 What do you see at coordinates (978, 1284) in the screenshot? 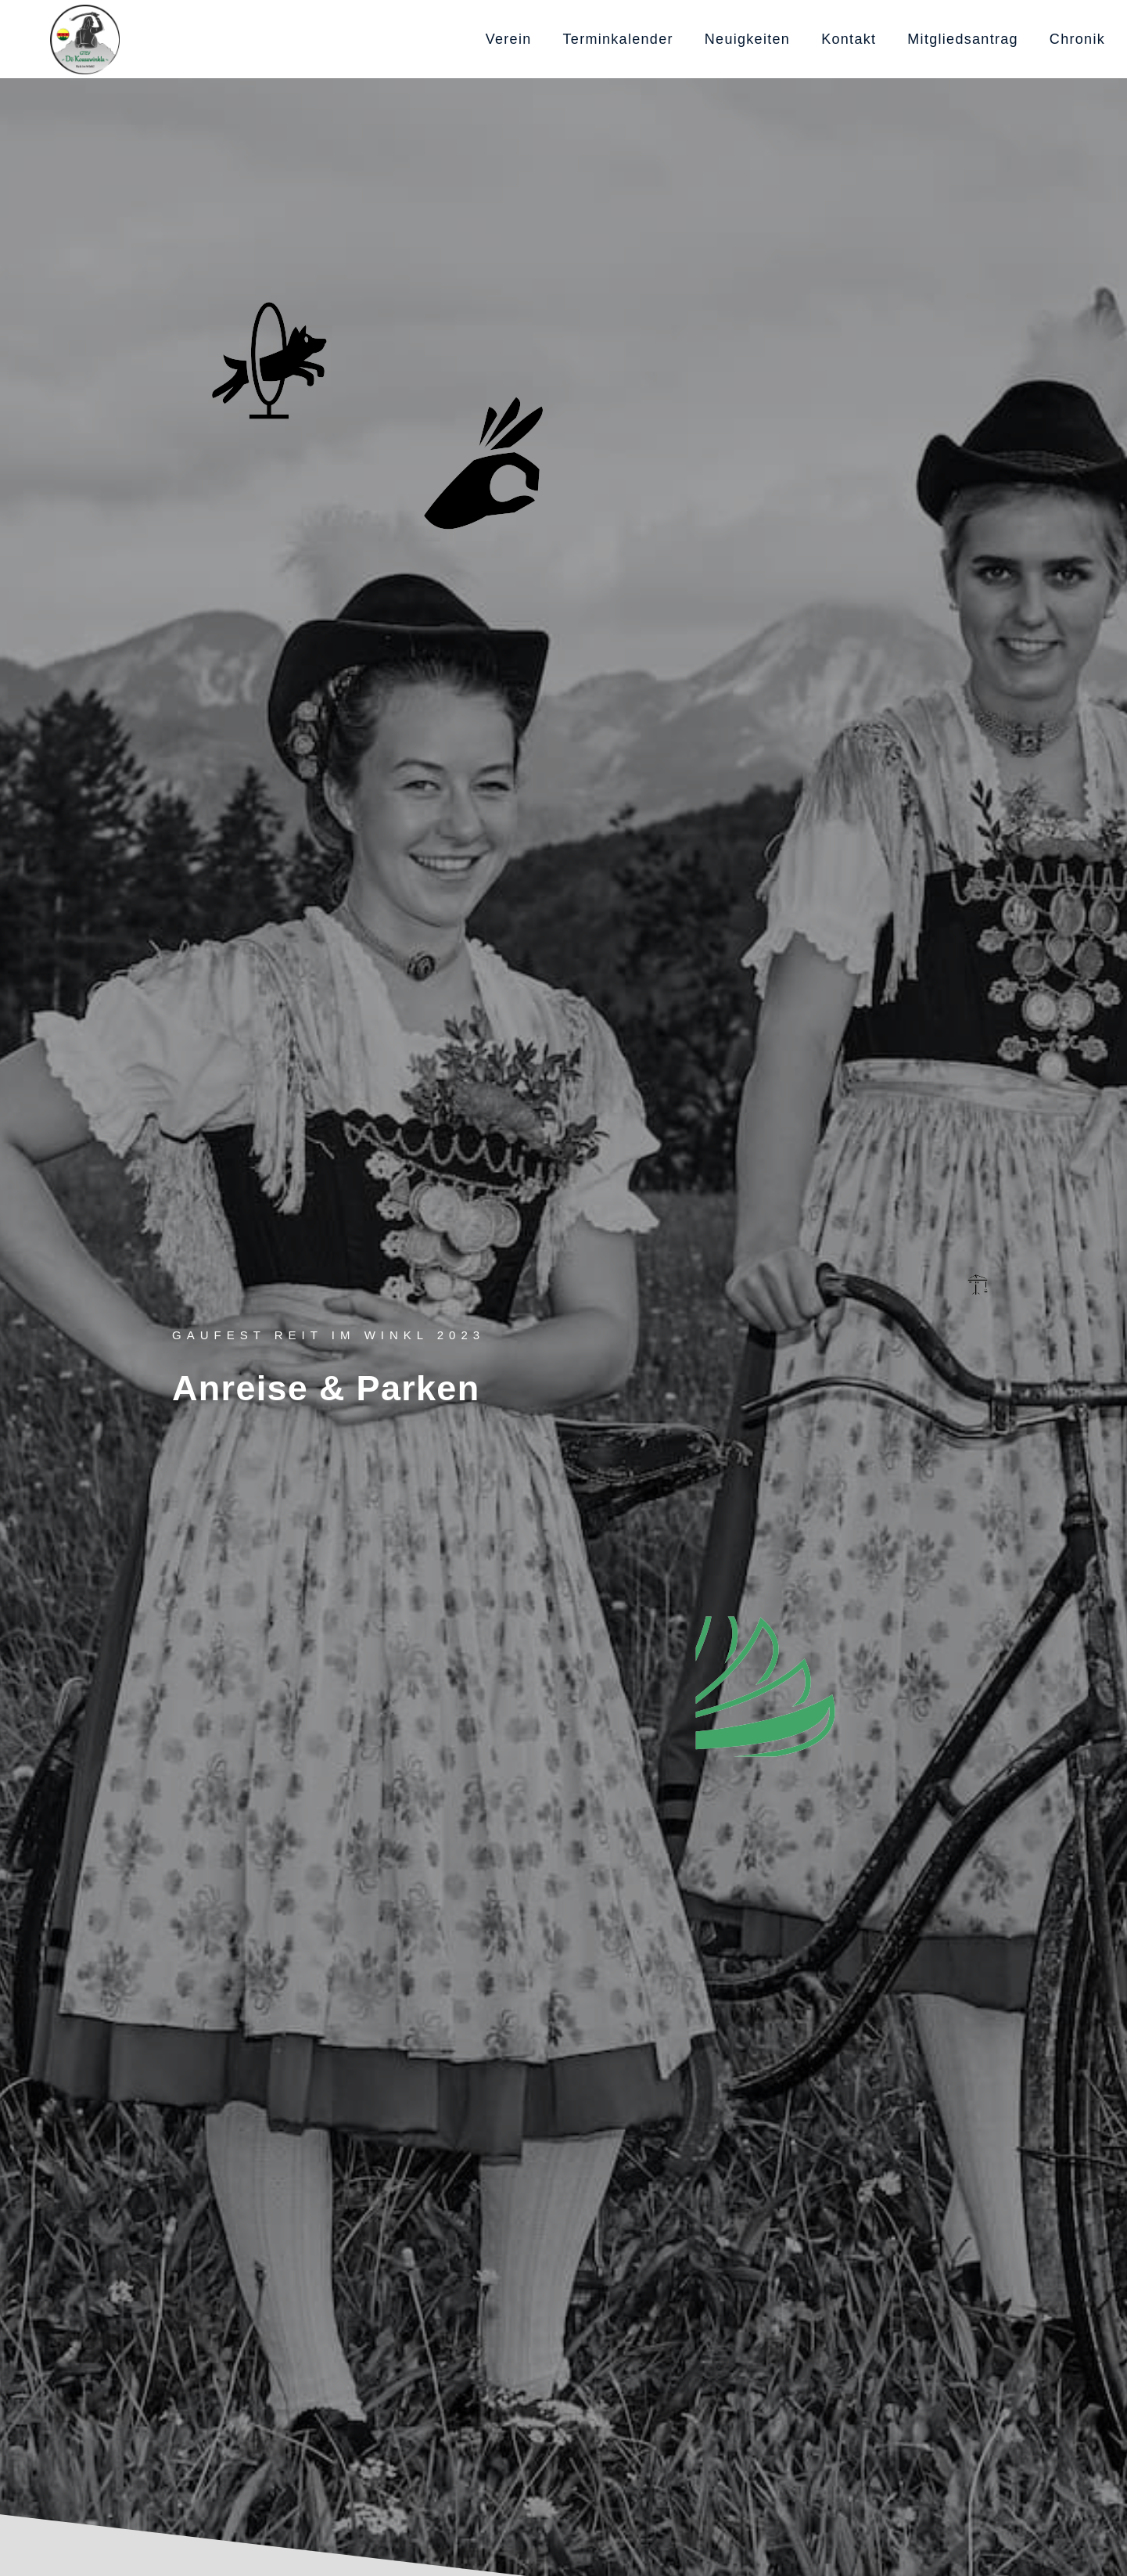
I see `indicates construction or building in progress` at bounding box center [978, 1284].